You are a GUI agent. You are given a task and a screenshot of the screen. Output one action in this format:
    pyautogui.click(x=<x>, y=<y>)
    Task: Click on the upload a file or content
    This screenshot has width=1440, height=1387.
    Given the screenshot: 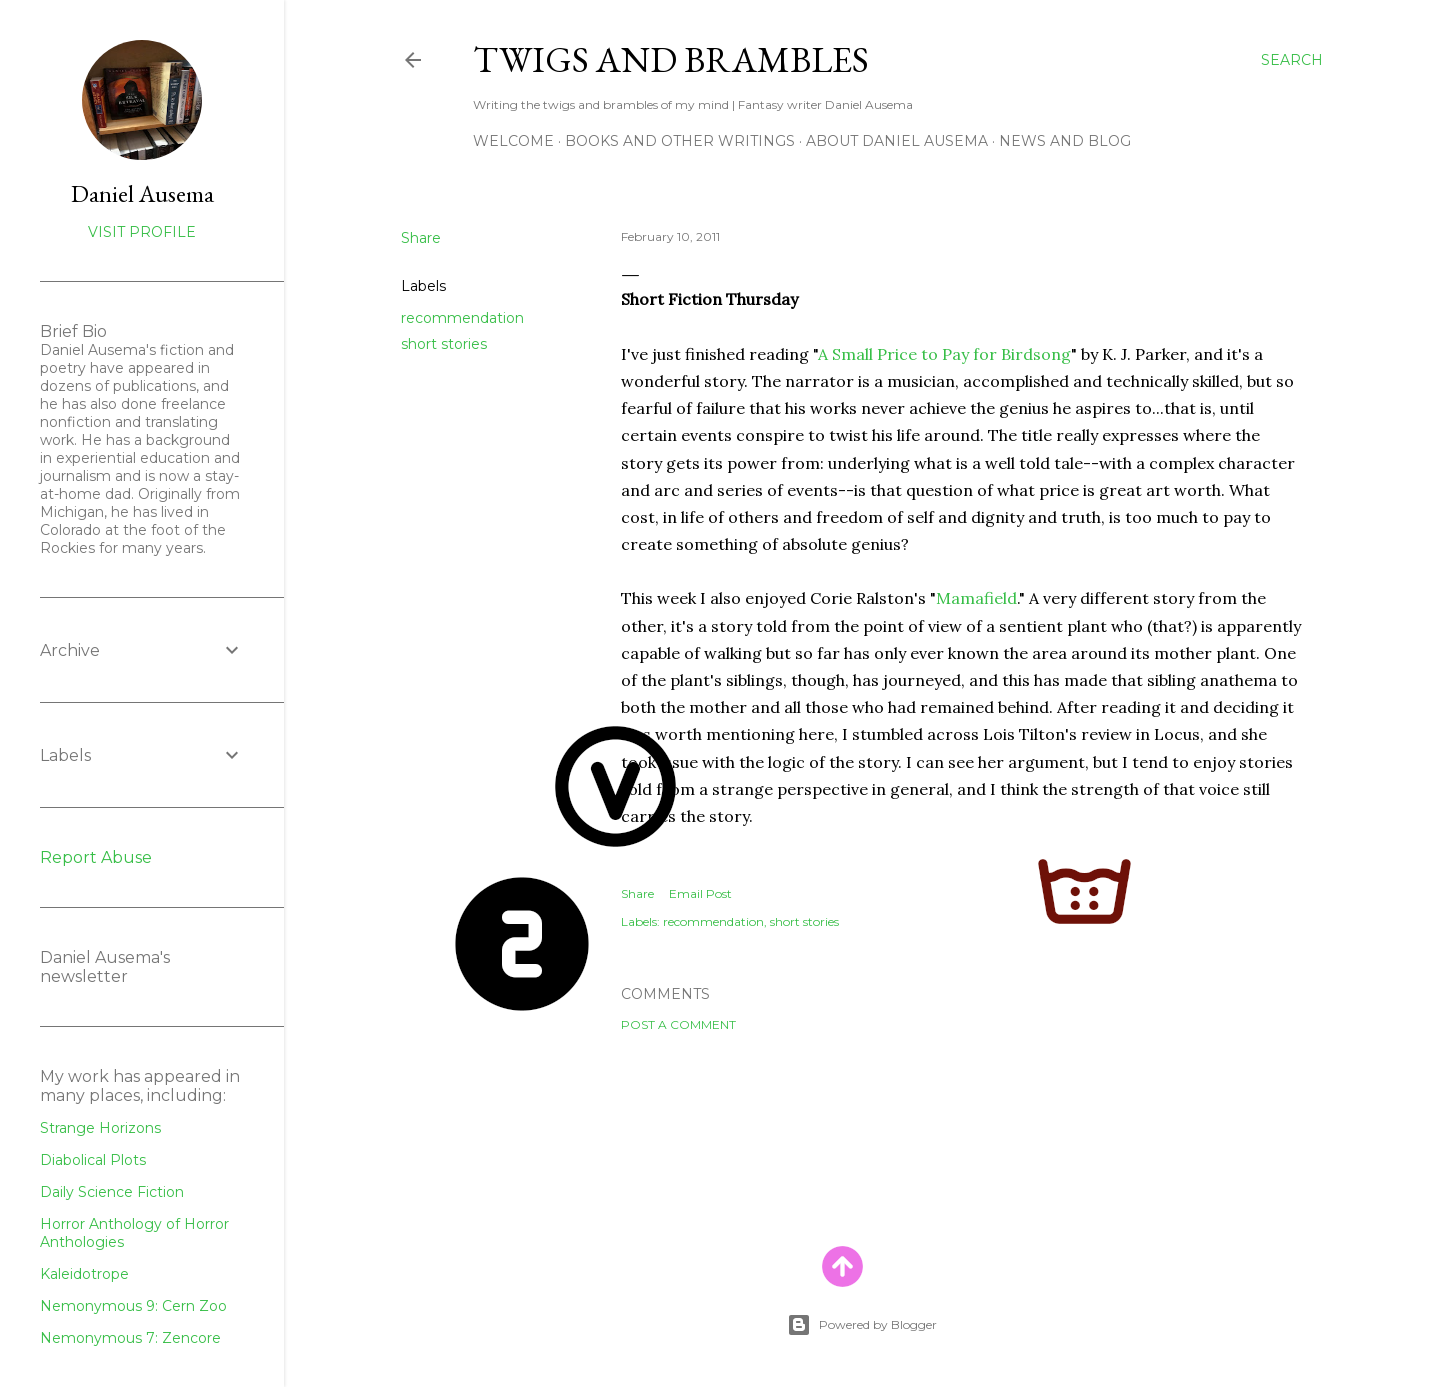 What is the action you would take?
    pyautogui.click(x=842, y=1266)
    